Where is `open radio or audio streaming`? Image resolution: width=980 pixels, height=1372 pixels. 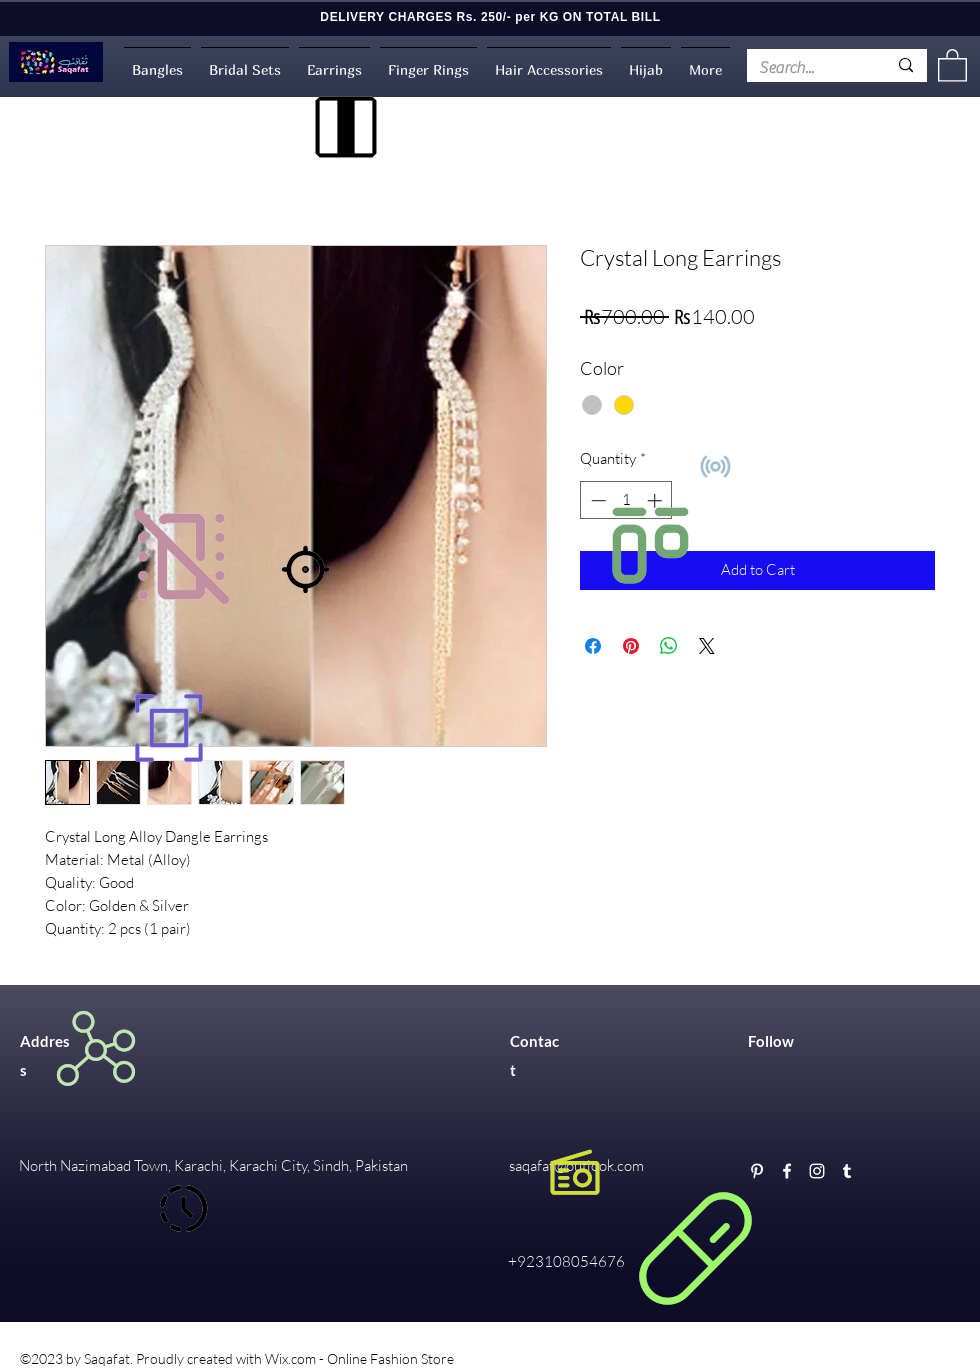
open radio or audio streaming is located at coordinates (575, 1176).